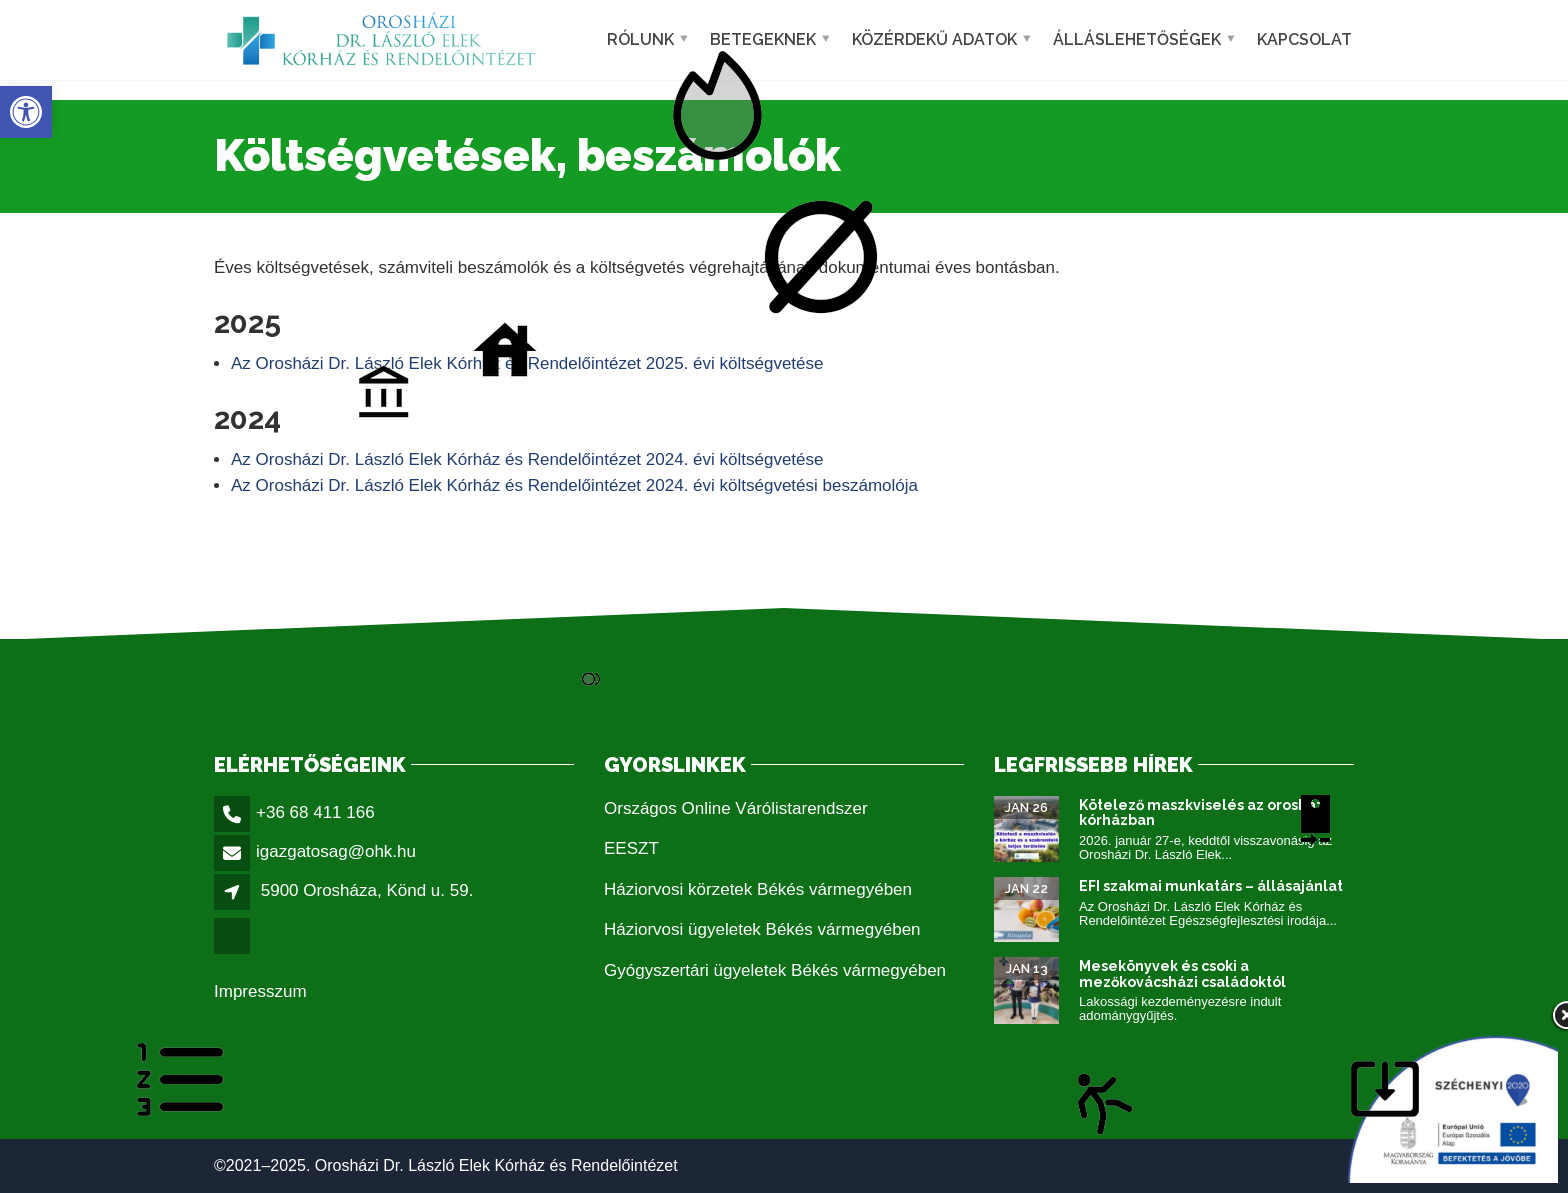 The width and height of the screenshot is (1568, 1193). What do you see at coordinates (717, 107) in the screenshot?
I see `indicates trending or popular content` at bounding box center [717, 107].